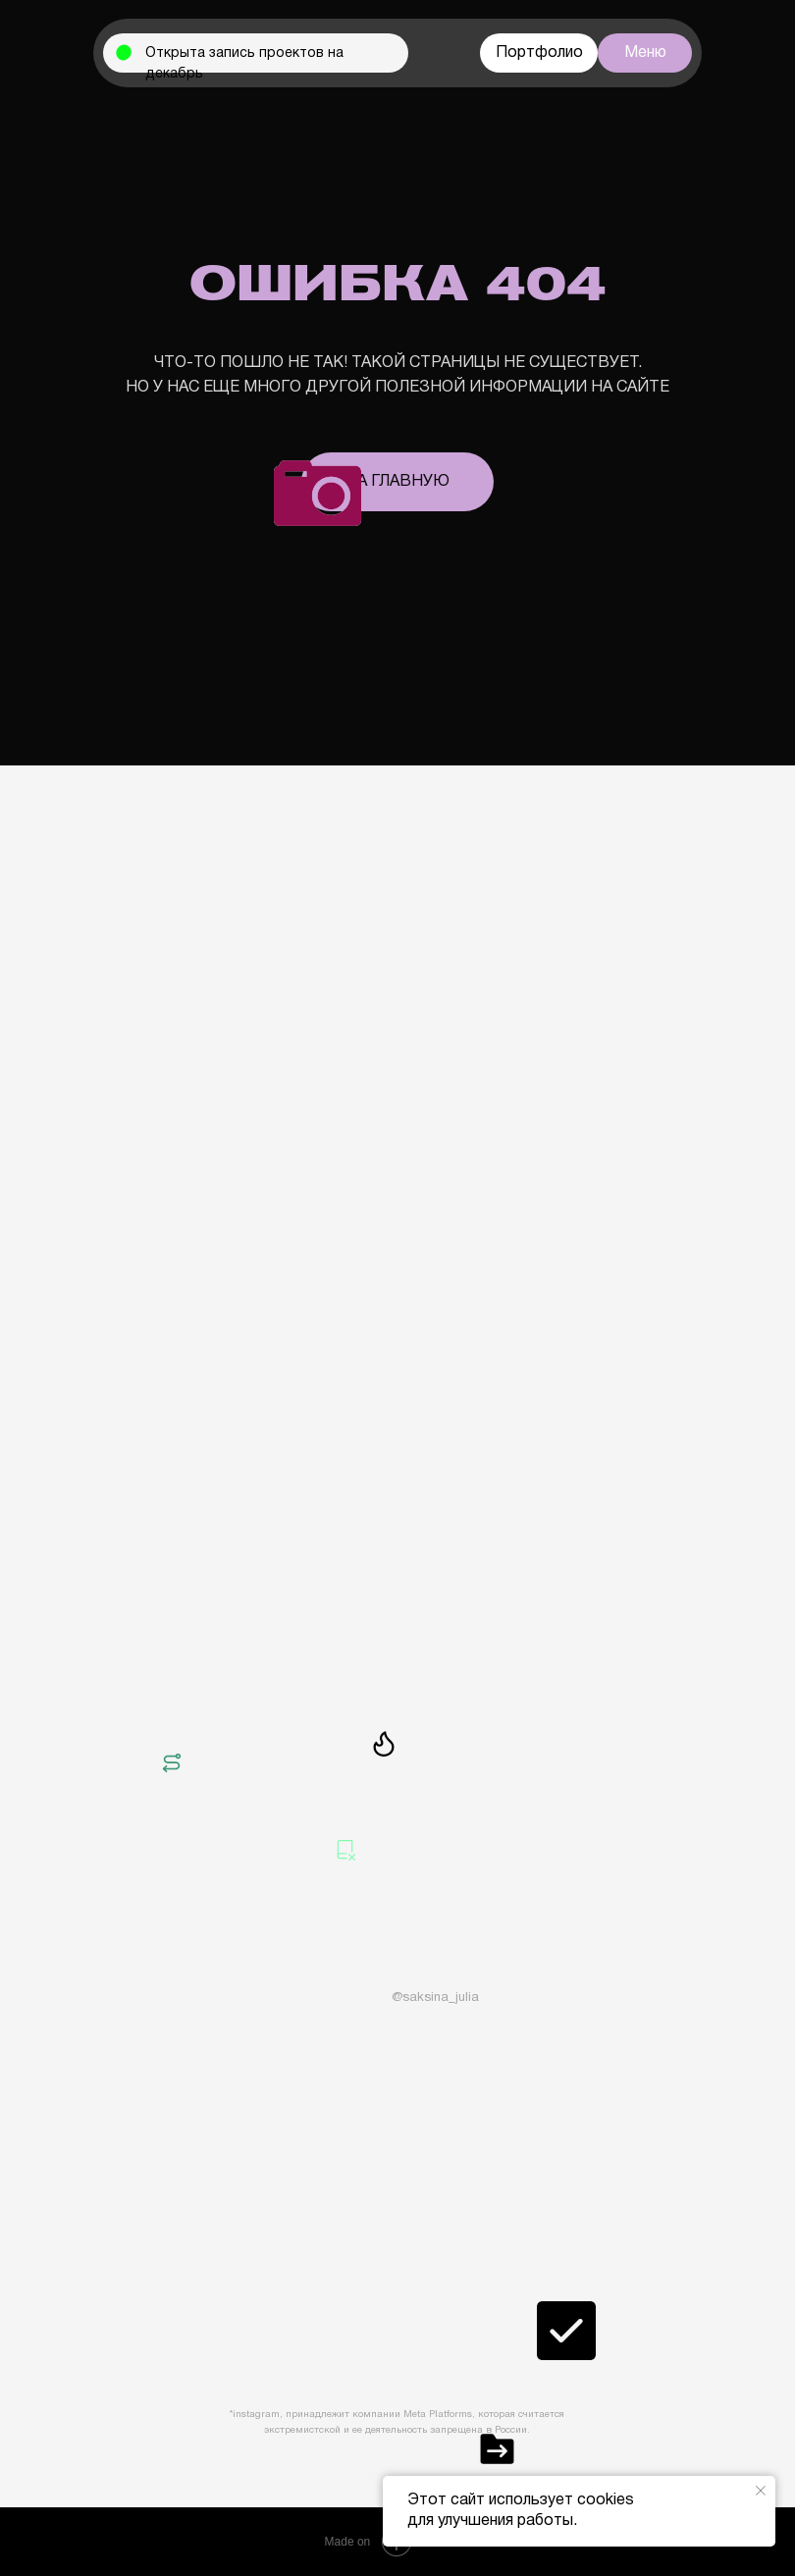  What do you see at coordinates (317, 493) in the screenshot?
I see `take a photo or capture image` at bounding box center [317, 493].